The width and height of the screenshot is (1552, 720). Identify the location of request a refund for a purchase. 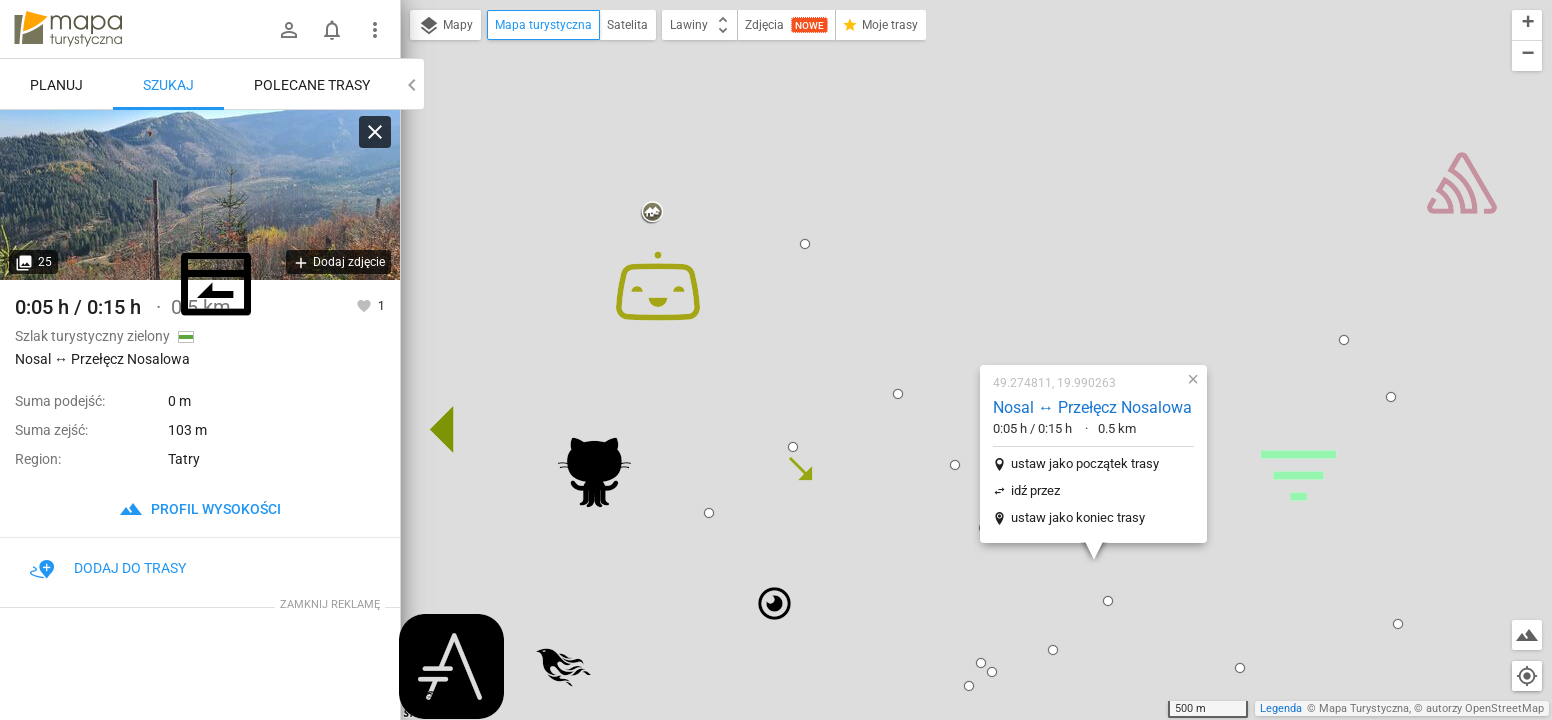
(216, 284).